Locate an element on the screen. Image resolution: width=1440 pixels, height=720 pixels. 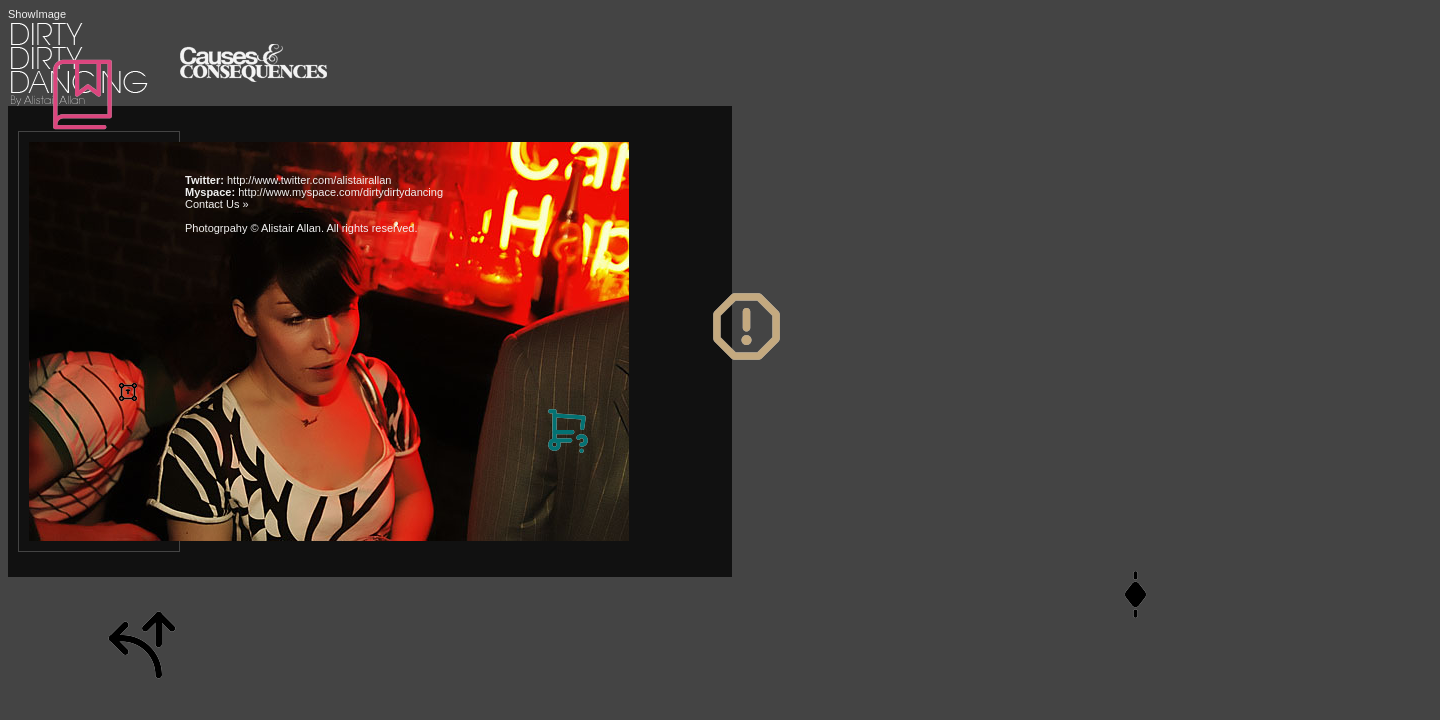
access your bookmarked reading material is located at coordinates (82, 94).